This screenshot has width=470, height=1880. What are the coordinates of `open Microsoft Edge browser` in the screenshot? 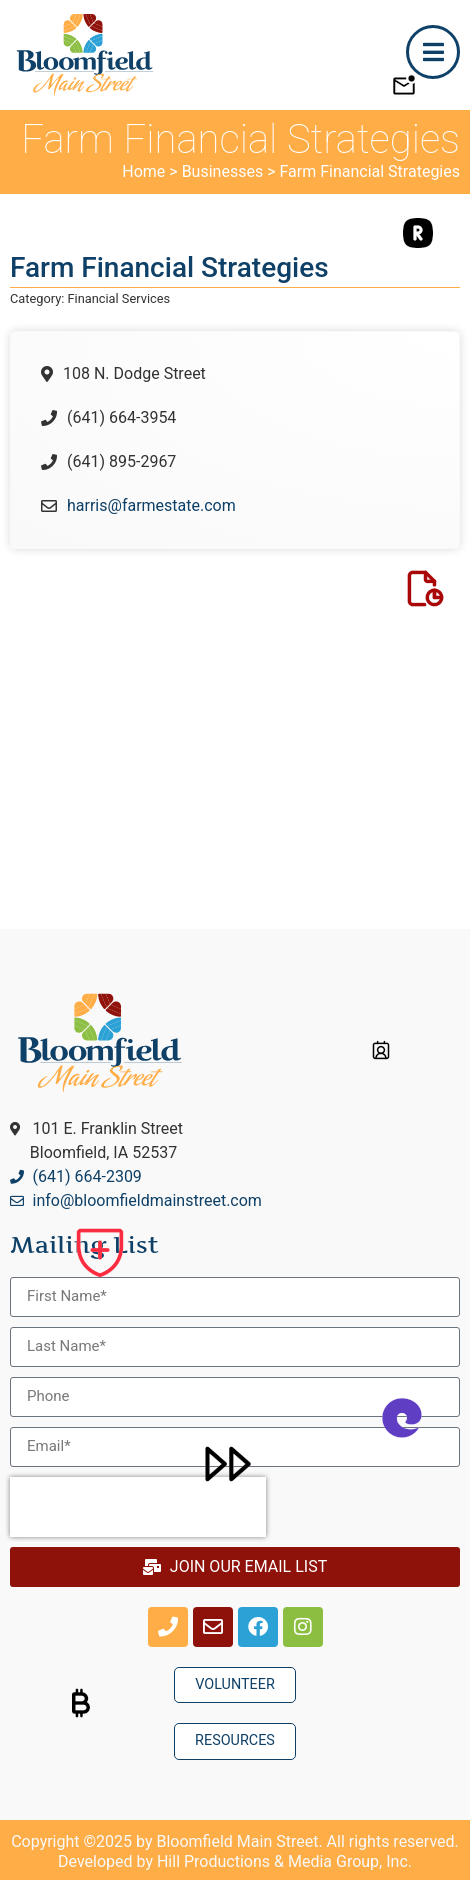 It's located at (402, 1418).